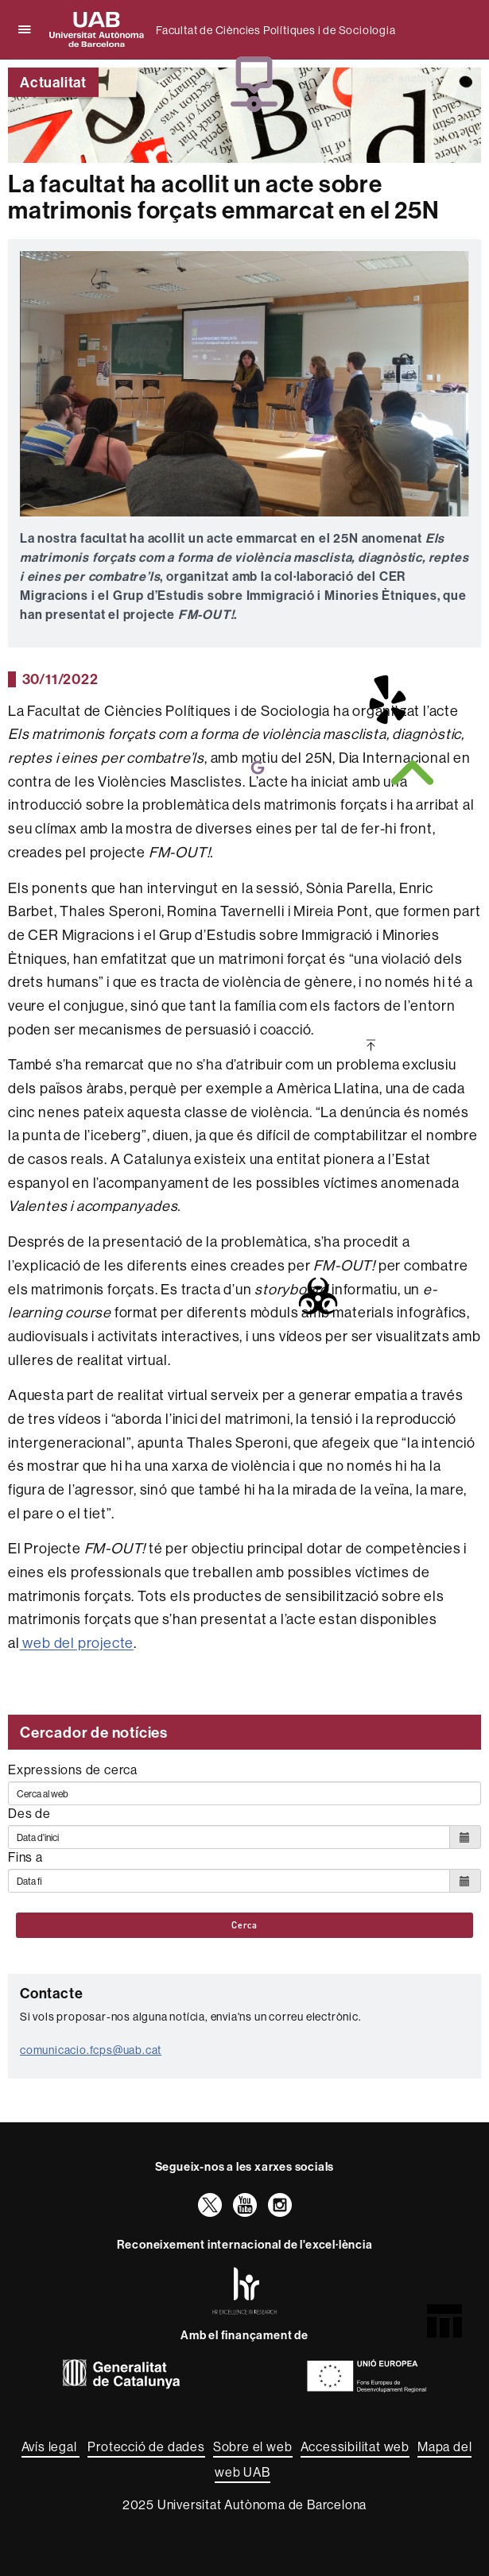 Image resolution: width=489 pixels, height=2576 pixels. I want to click on indicates hazardous or dangerous content, so click(318, 1296).